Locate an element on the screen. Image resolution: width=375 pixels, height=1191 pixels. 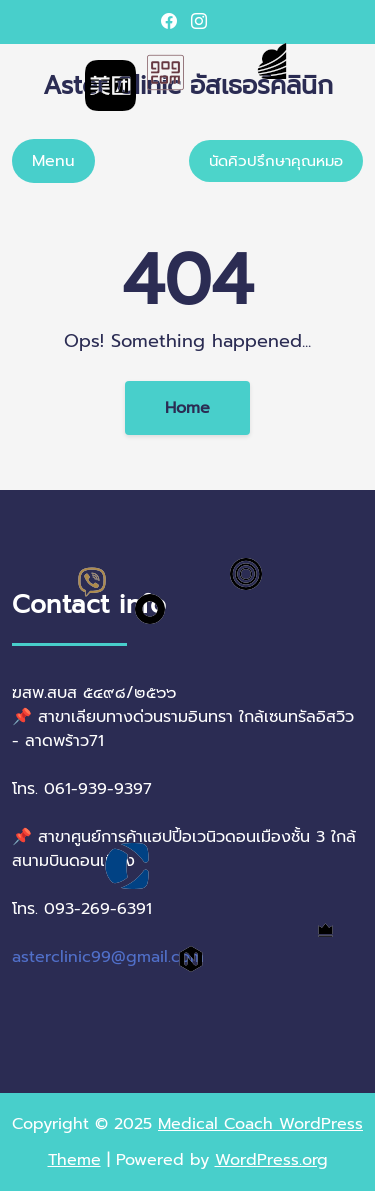
visit the GOG.com game store is located at coordinates (165, 72).